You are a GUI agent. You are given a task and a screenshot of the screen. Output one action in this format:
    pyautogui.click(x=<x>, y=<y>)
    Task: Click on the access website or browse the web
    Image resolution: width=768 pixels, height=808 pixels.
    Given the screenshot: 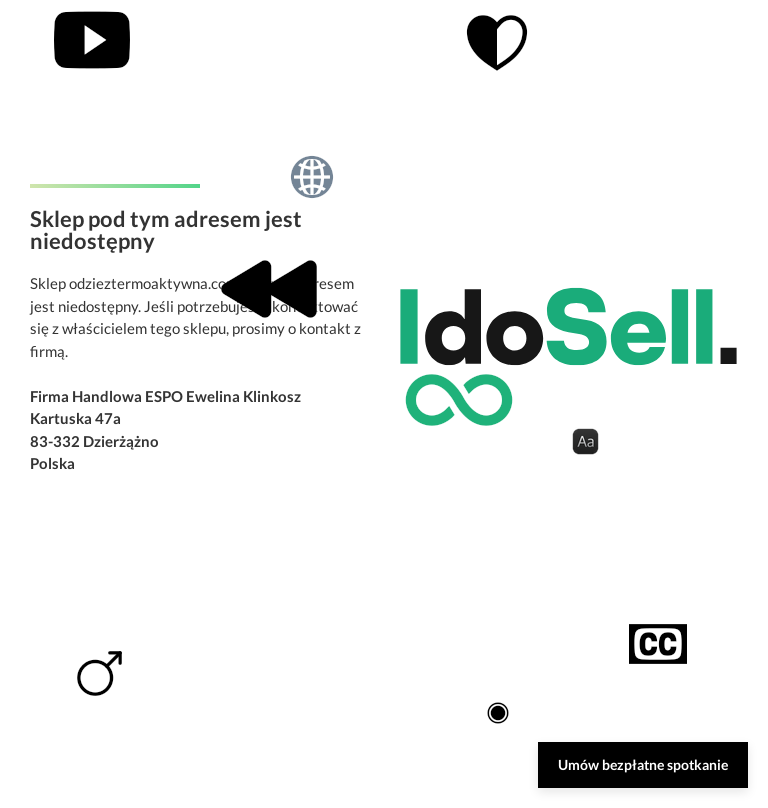 What is the action you would take?
    pyautogui.click(x=312, y=177)
    